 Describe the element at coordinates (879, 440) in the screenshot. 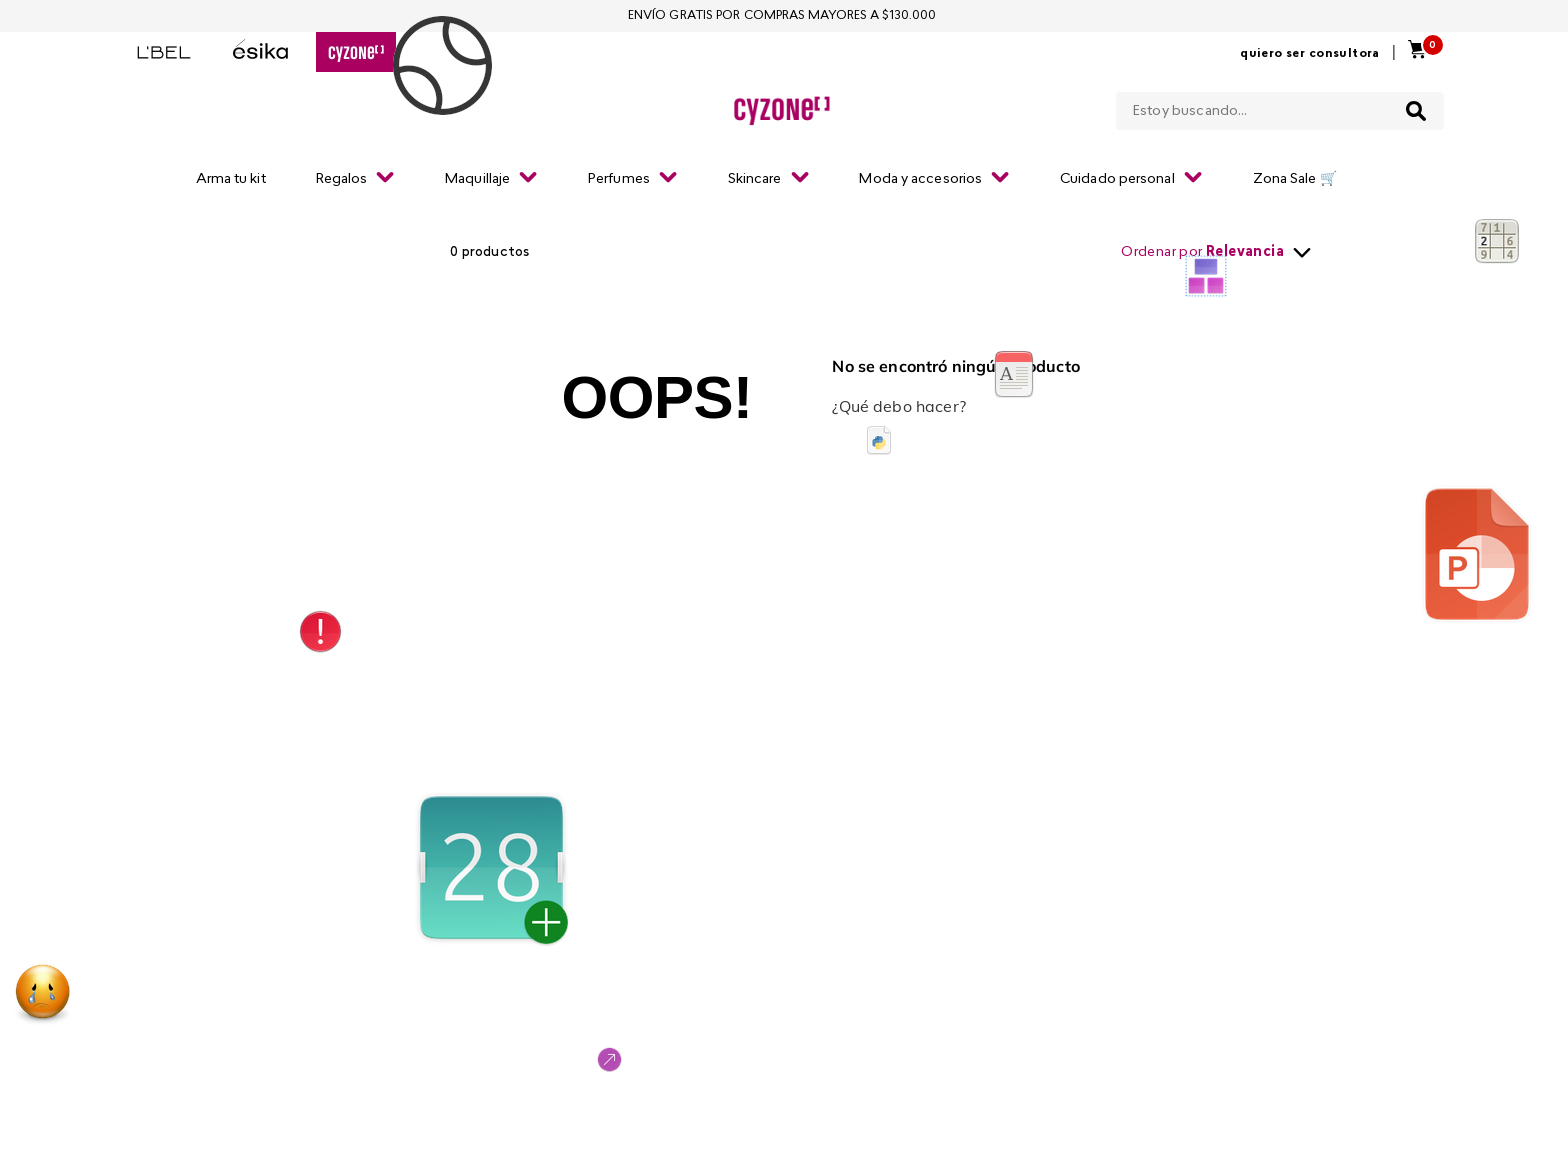

I see `a python script or source file` at that location.